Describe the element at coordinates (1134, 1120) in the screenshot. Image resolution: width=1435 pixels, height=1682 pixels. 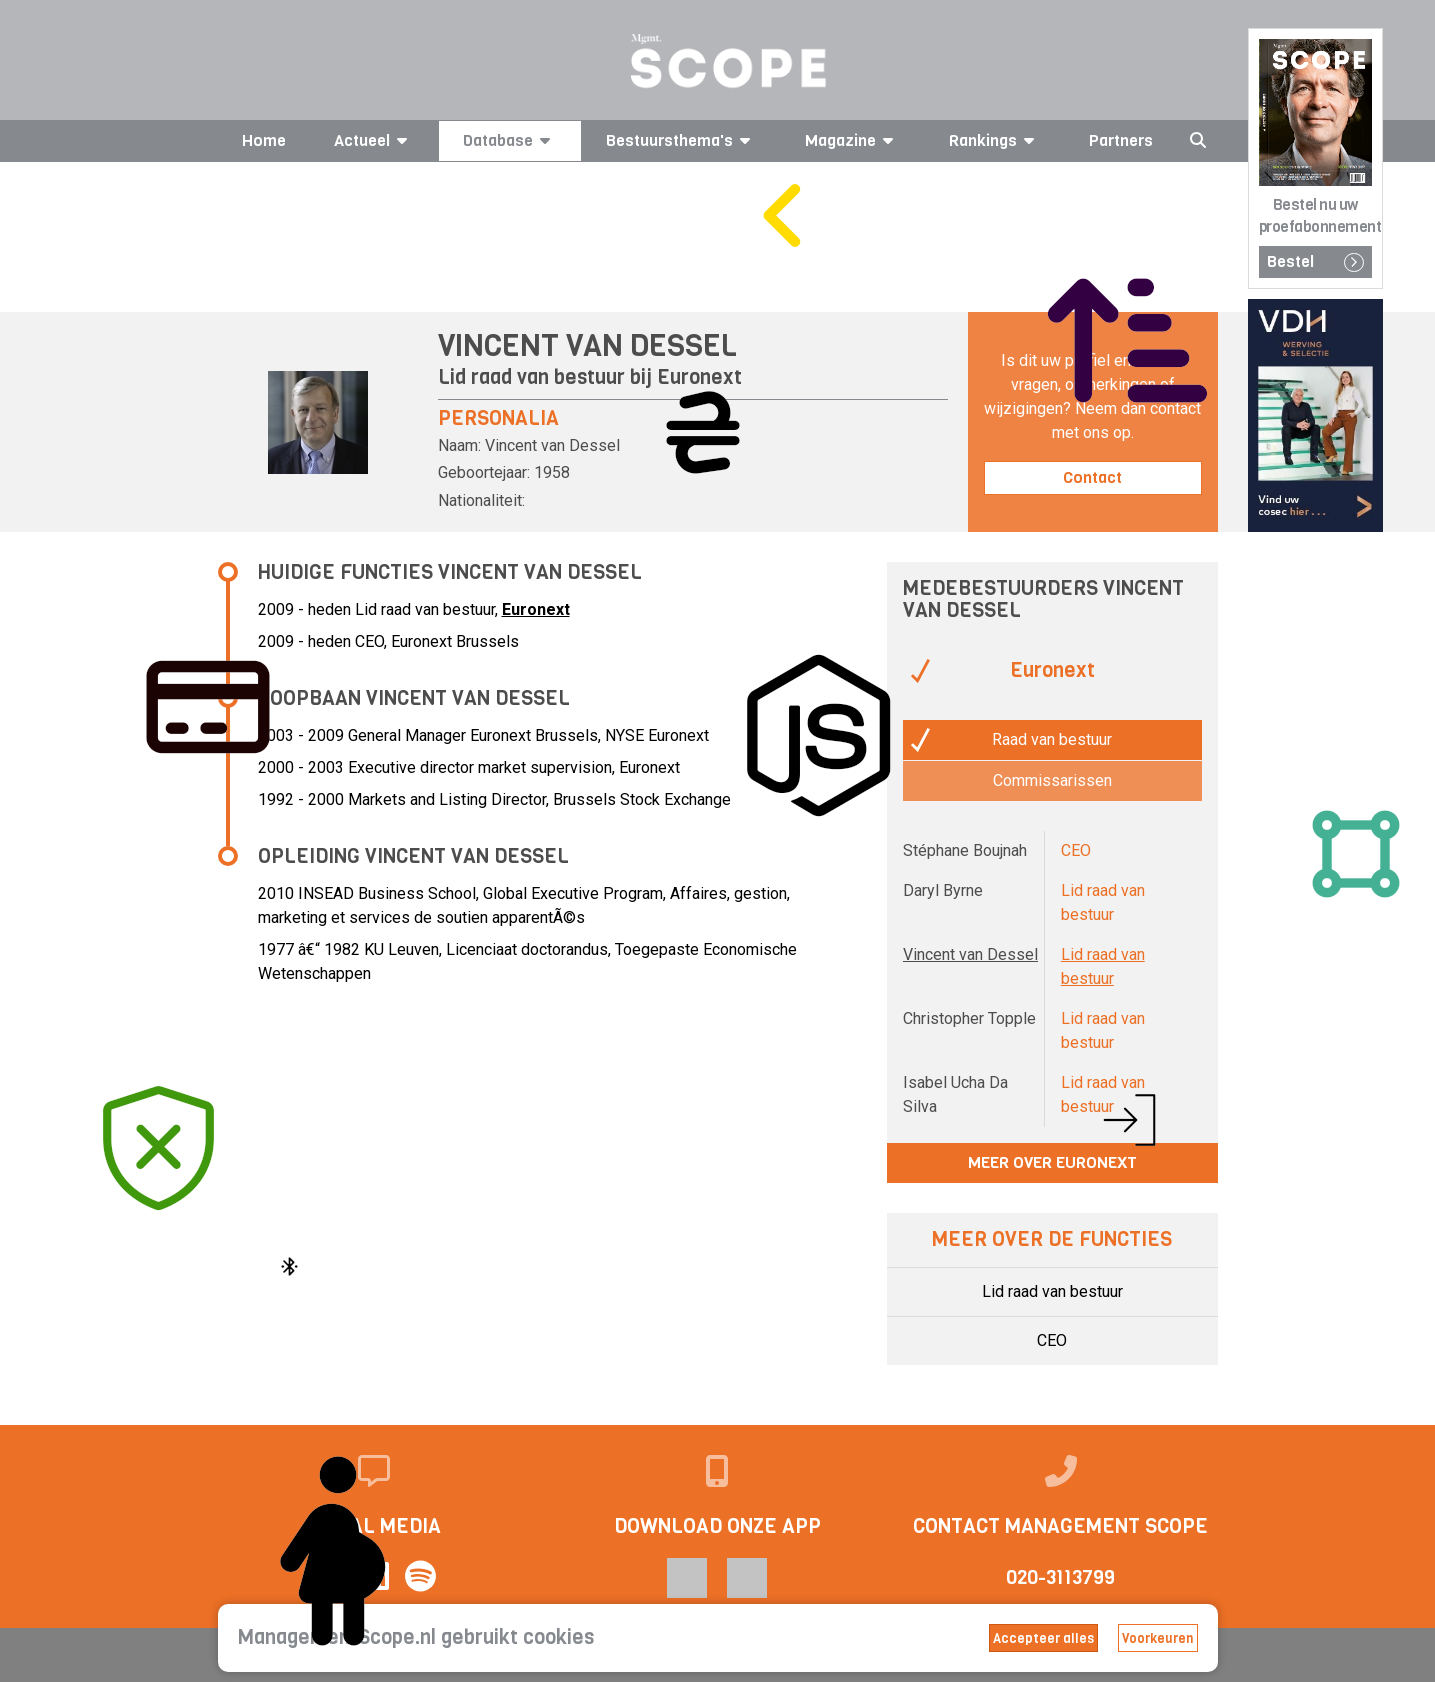
I see `sign in to your account` at that location.